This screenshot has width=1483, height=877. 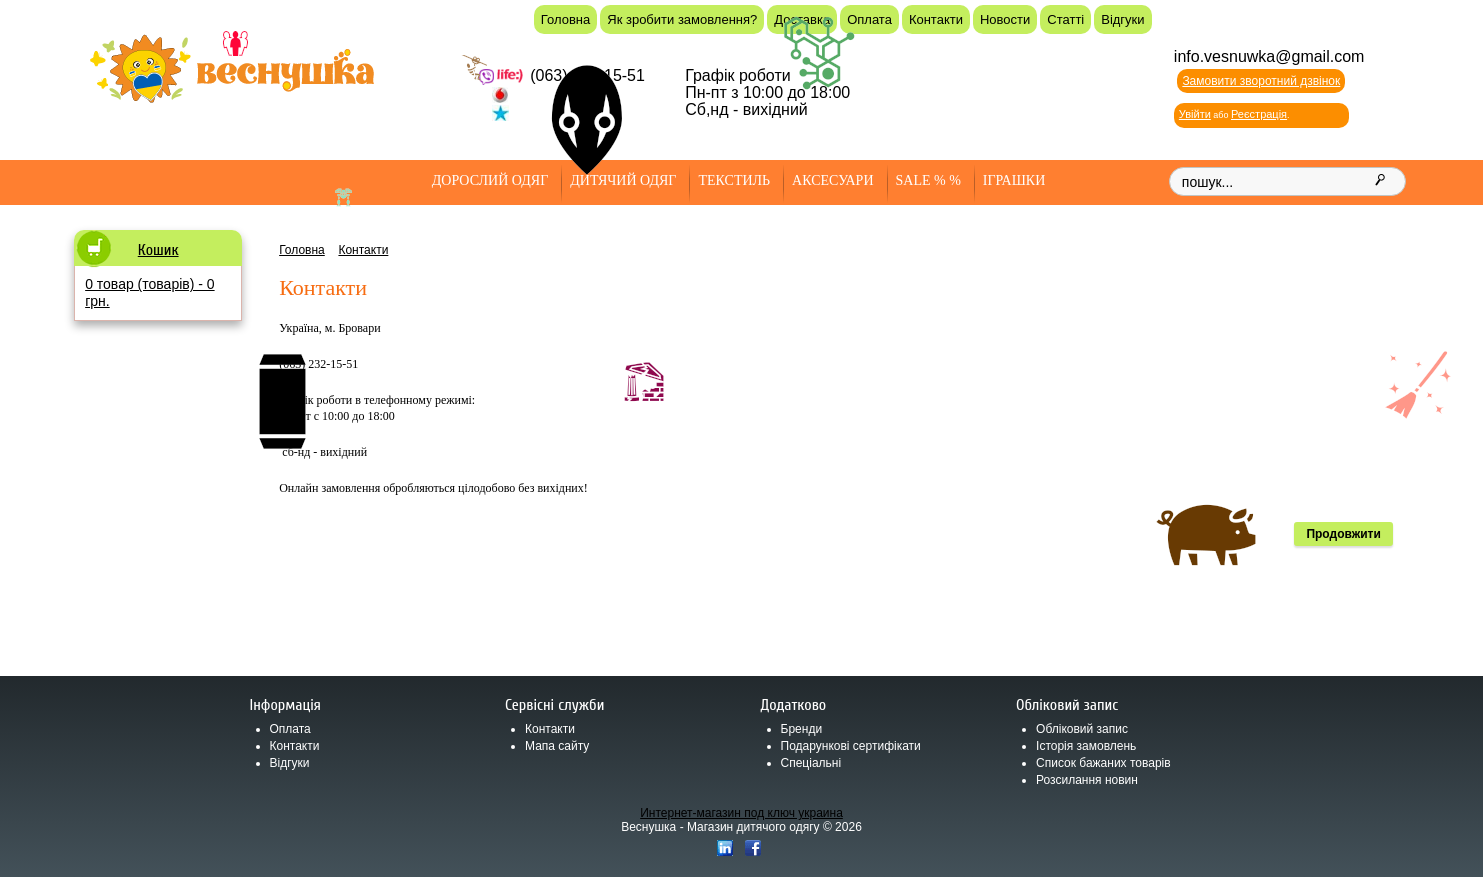 What do you see at coordinates (587, 120) in the screenshot?
I see `select architect or builder character class` at bounding box center [587, 120].